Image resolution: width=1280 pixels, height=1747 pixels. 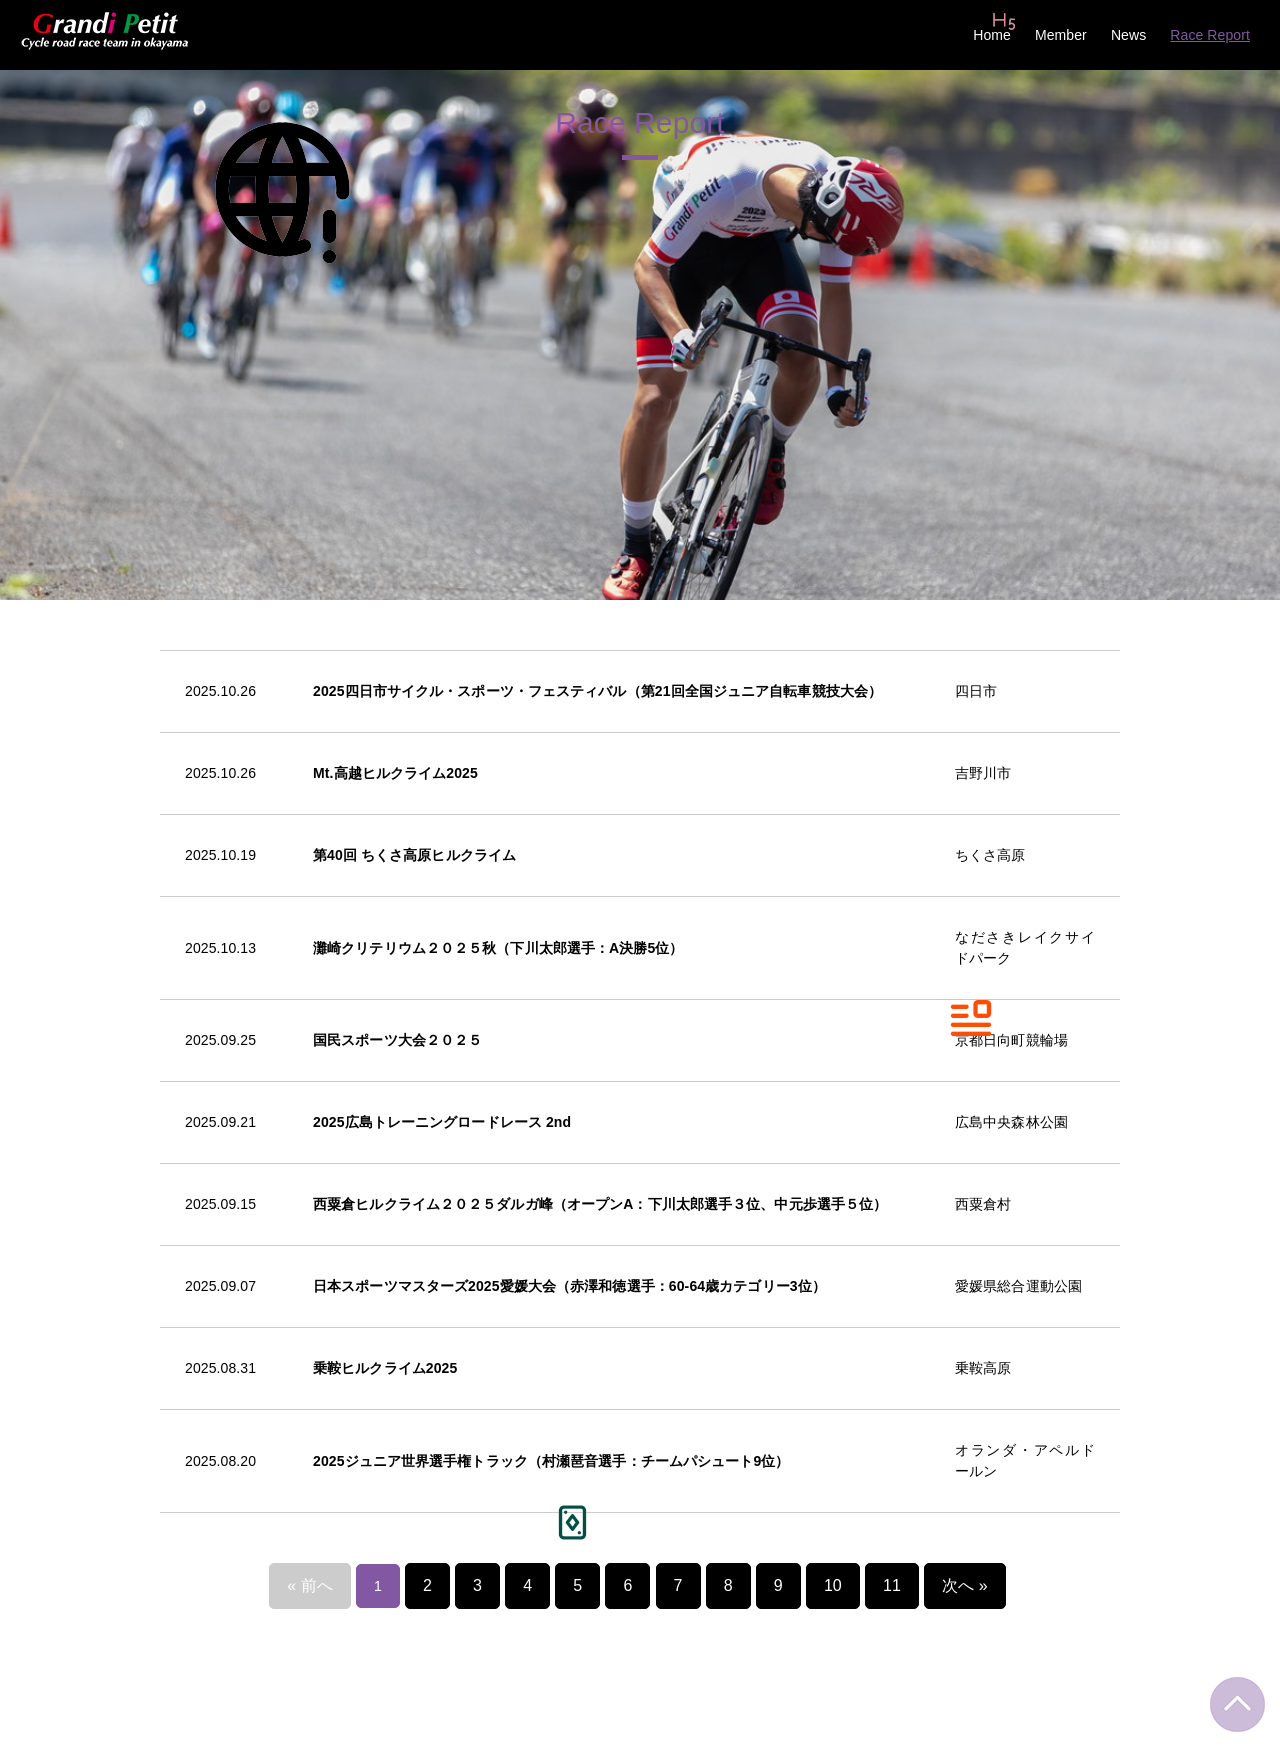 What do you see at coordinates (971, 1018) in the screenshot?
I see `align element to the right of text` at bounding box center [971, 1018].